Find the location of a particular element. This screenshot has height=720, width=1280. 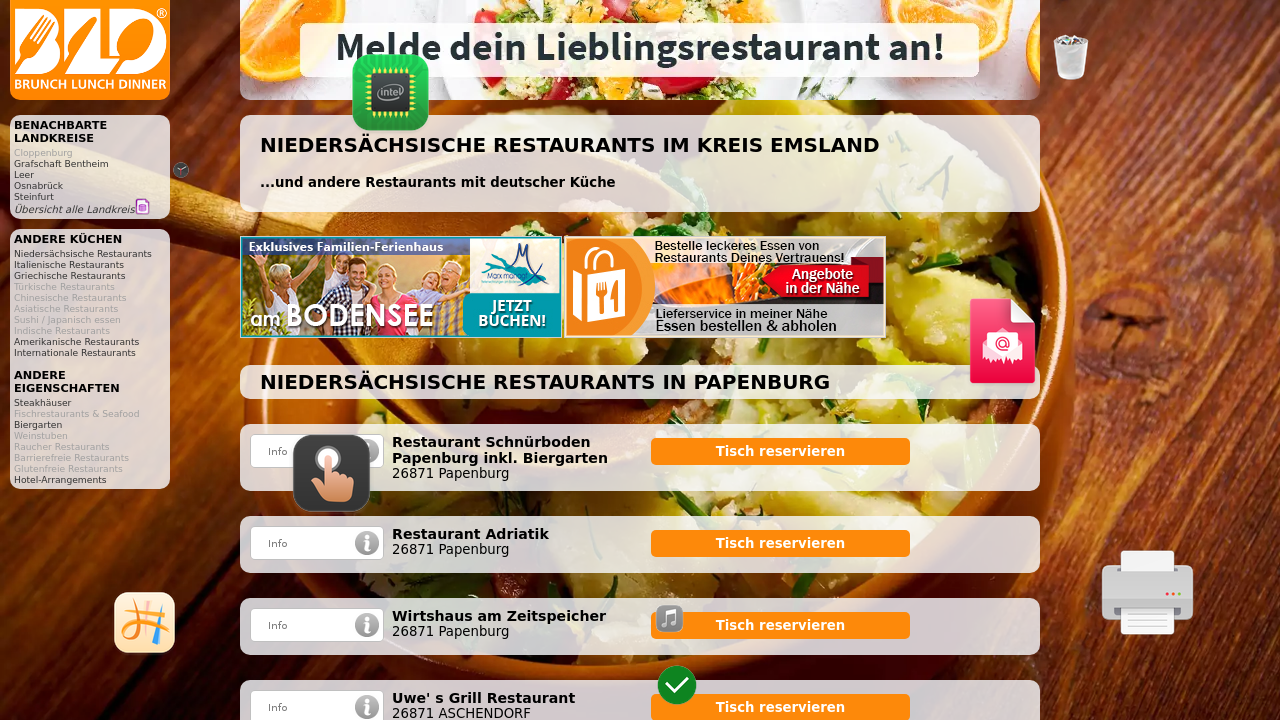

a partially downloaded or incomplete email message file is located at coordinates (1002, 342).